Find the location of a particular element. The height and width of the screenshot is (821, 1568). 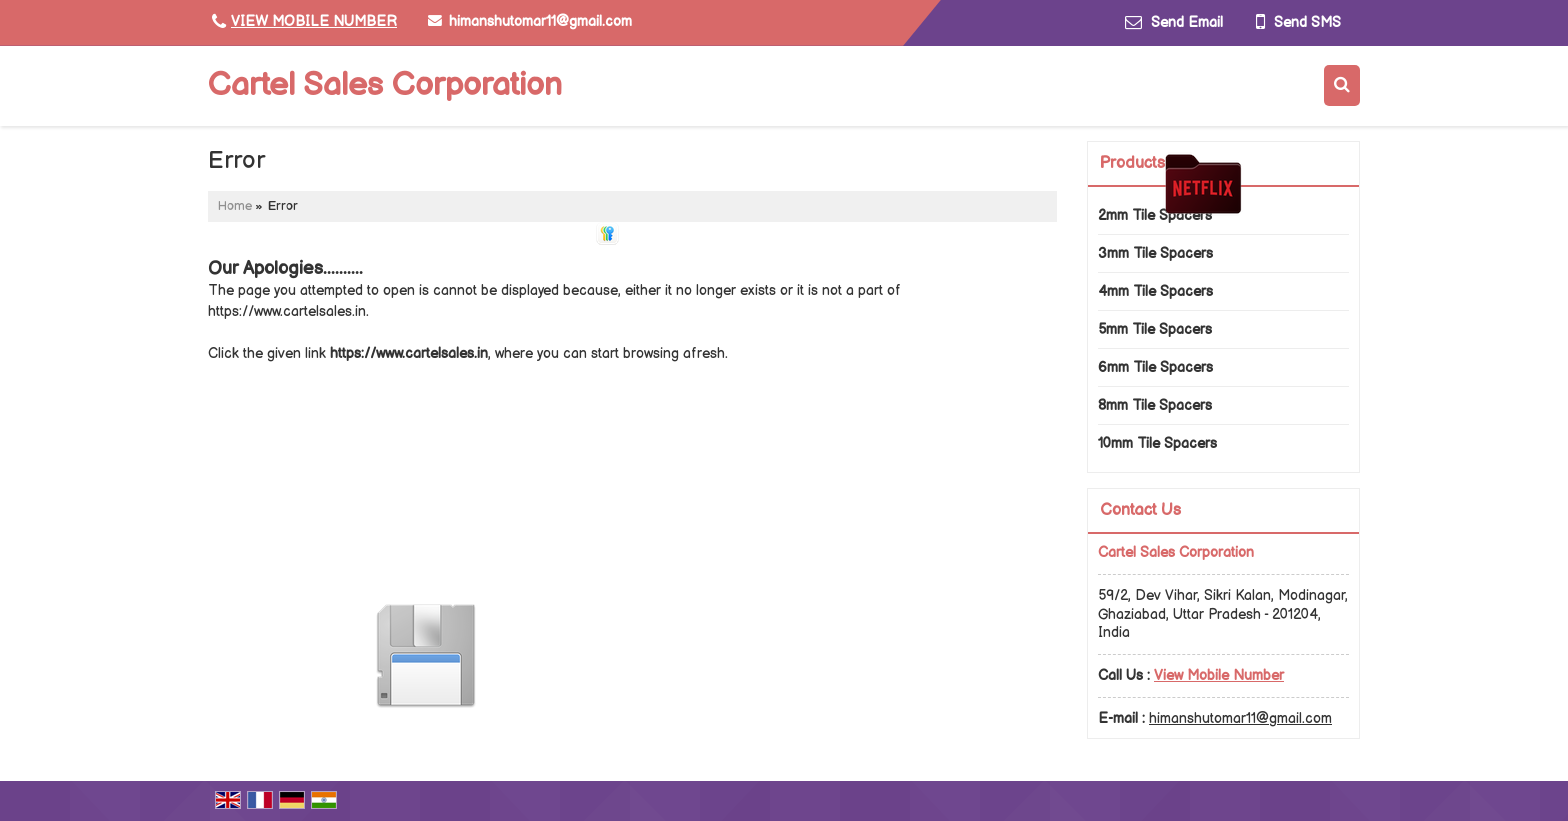

open the passwords app to manage saved credentials is located at coordinates (607, 233).